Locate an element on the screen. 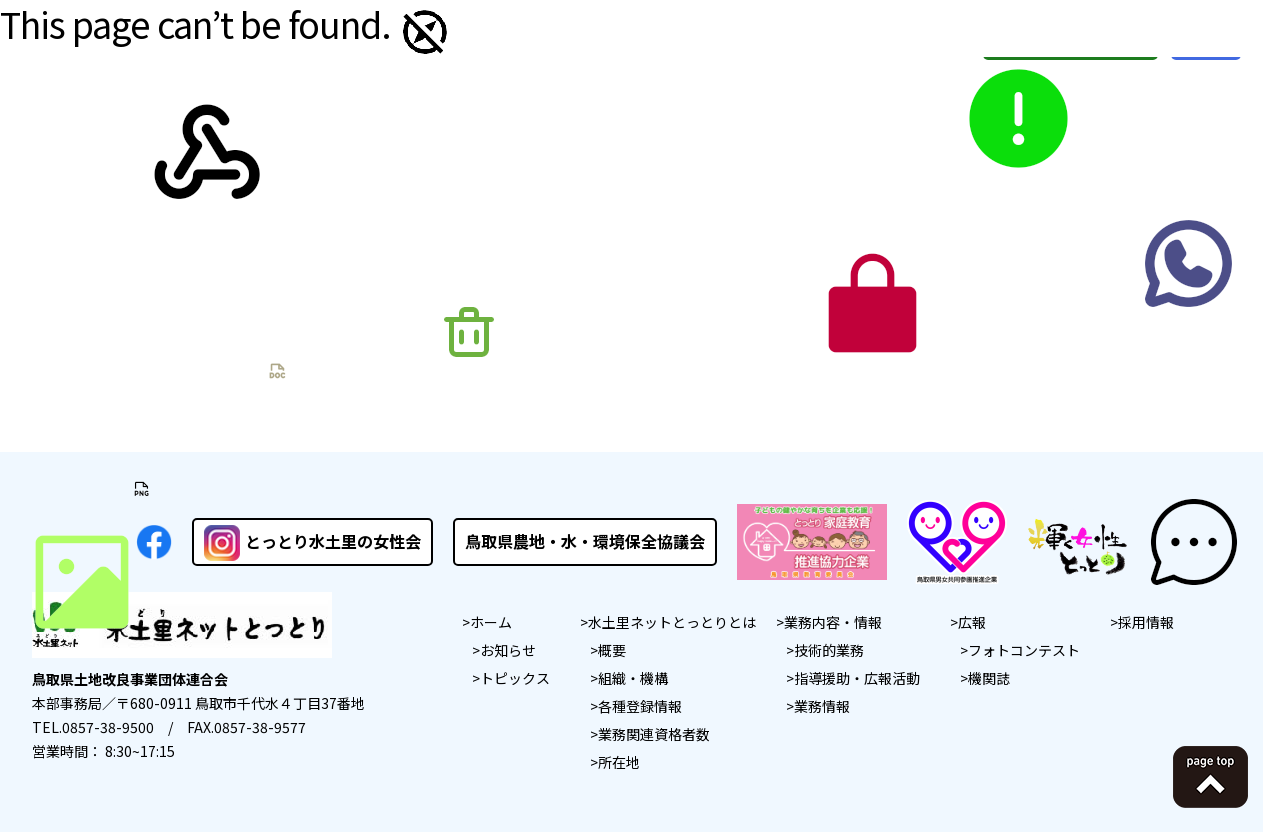  open chat or messaging is located at coordinates (1194, 542).